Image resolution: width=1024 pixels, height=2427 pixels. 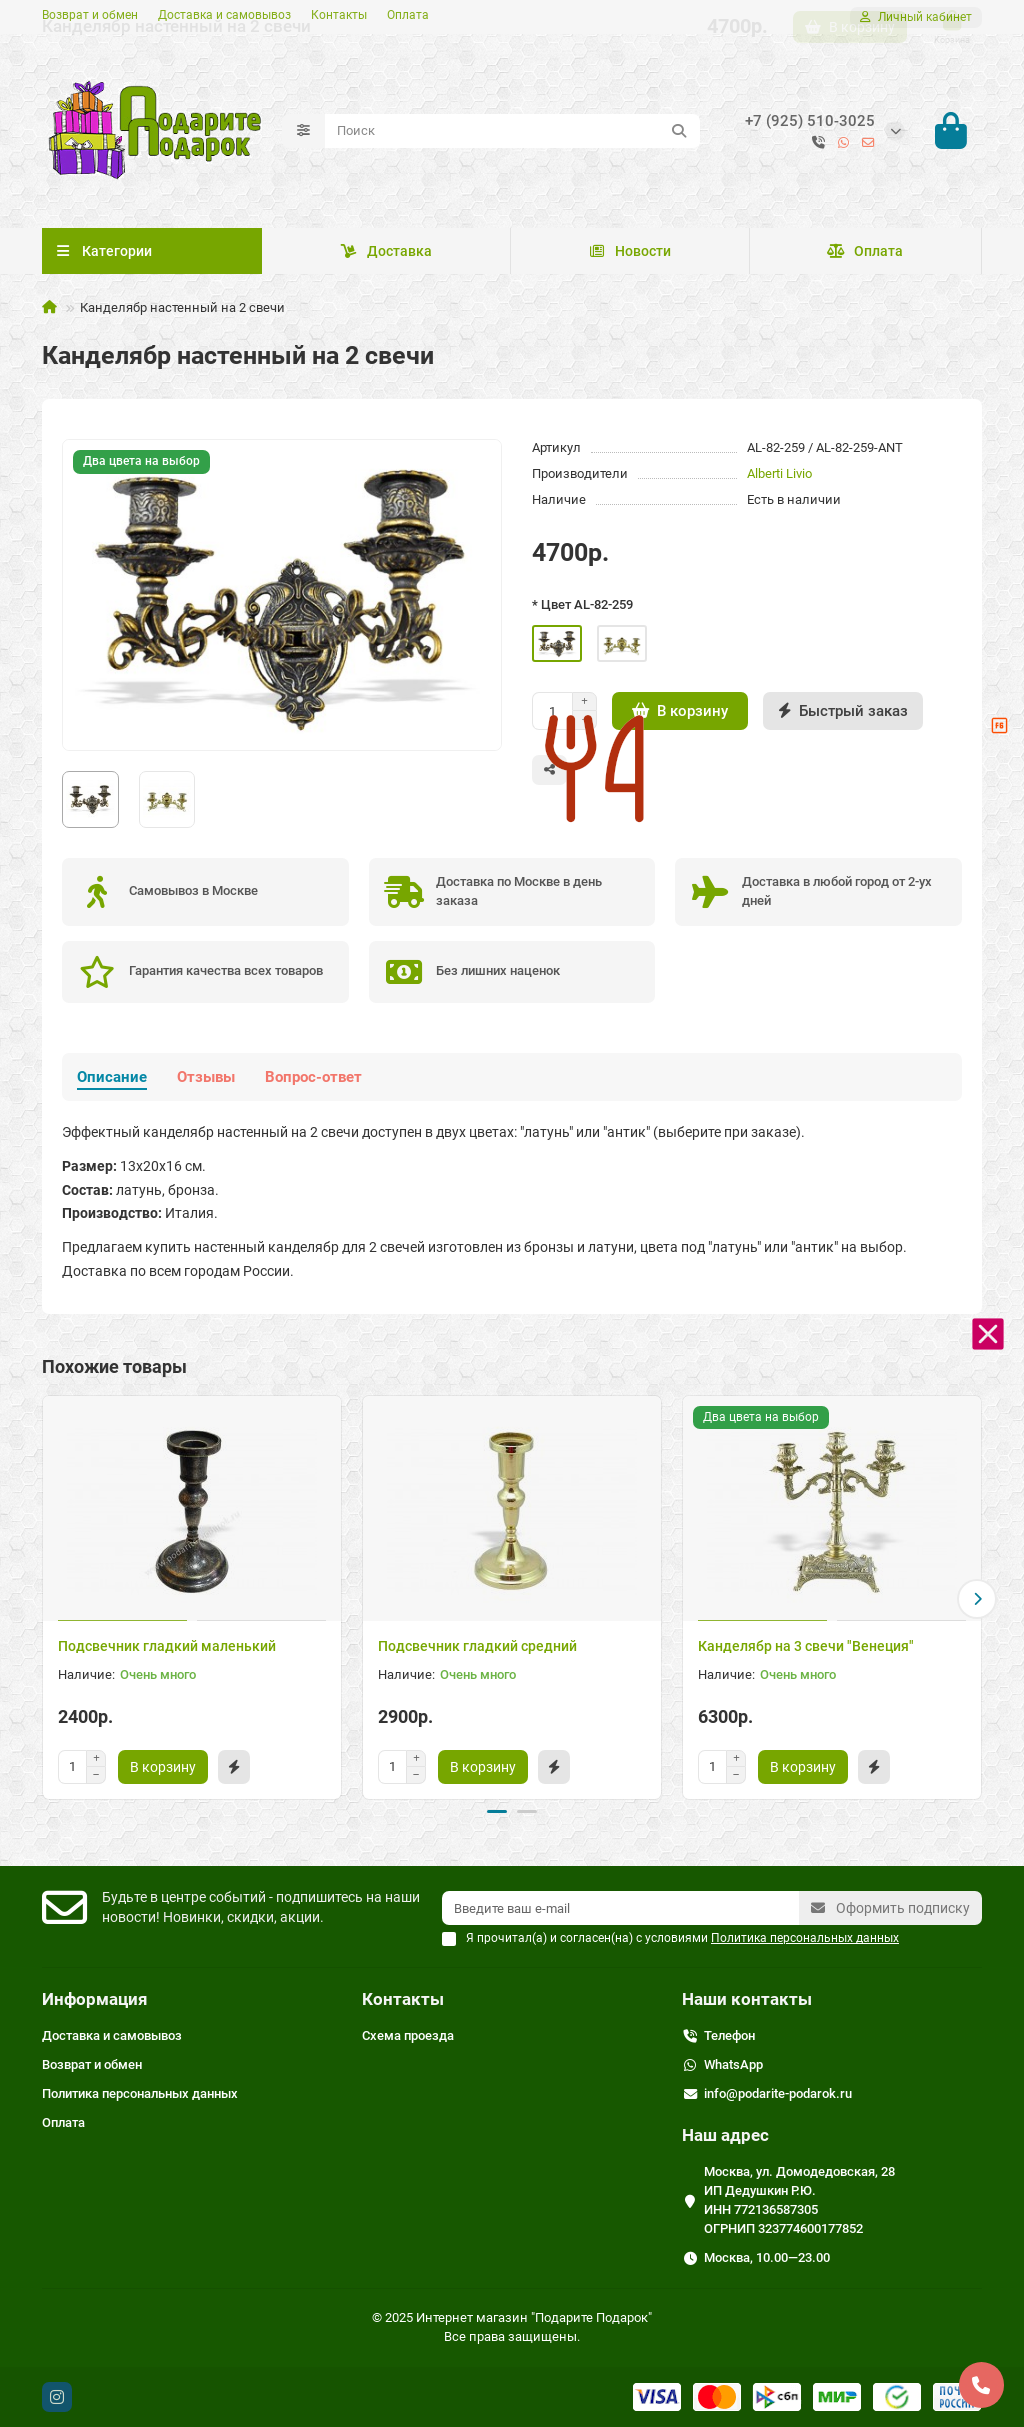 I want to click on close or dismiss a window, so click(x=988, y=1334).